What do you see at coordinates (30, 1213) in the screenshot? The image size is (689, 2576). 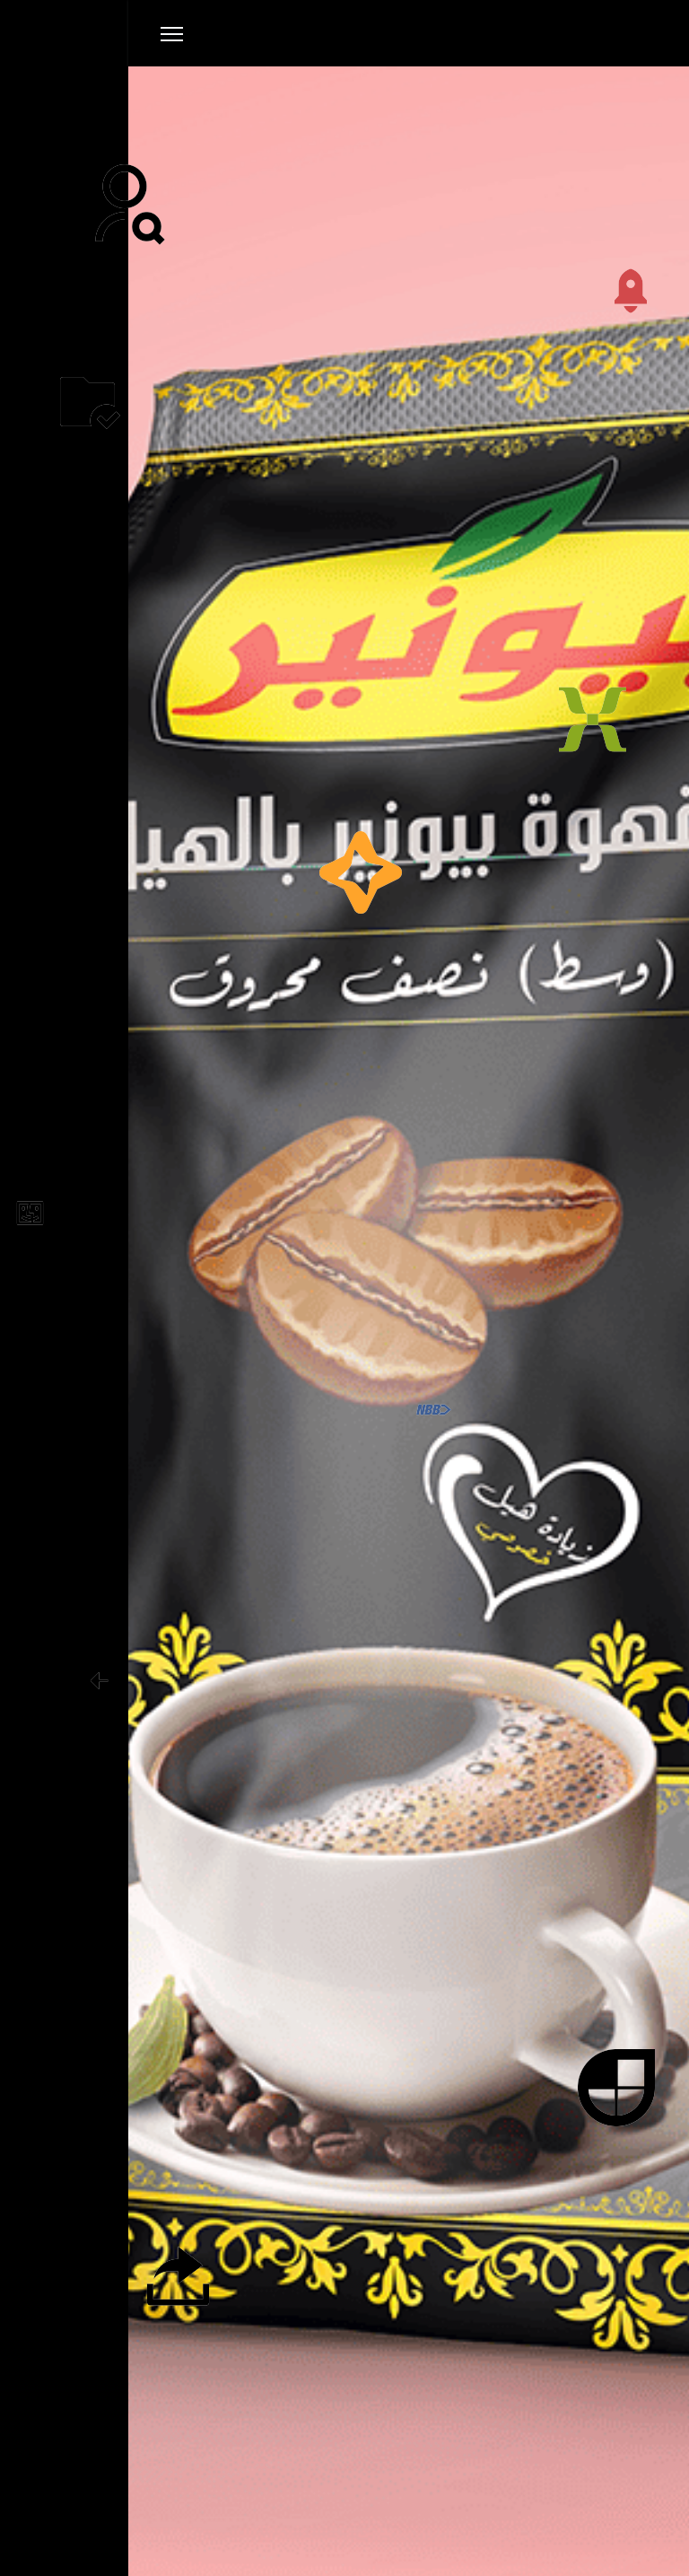 I see `open Finder to browse files` at bounding box center [30, 1213].